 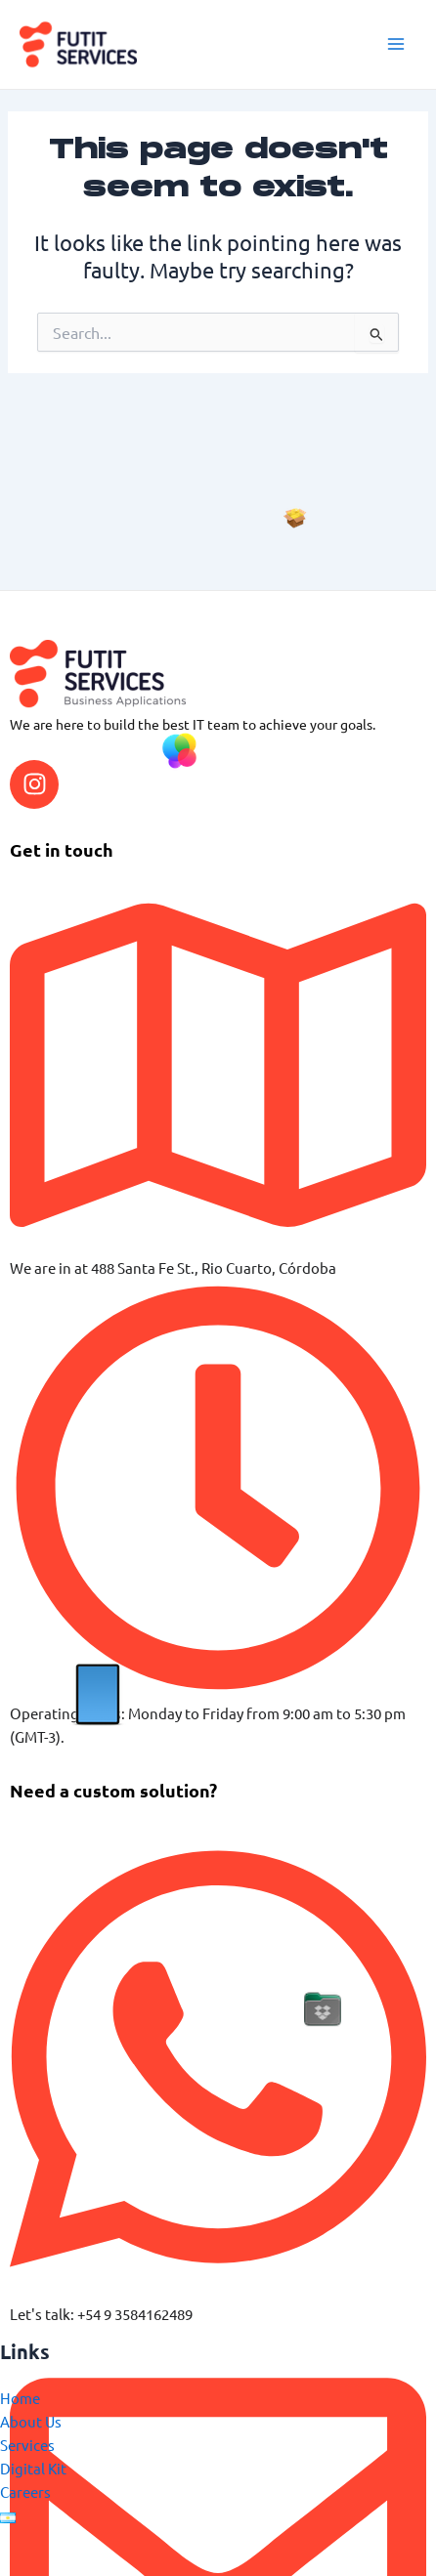 What do you see at coordinates (323, 2008) in the screenshot?
I see `open your dropbox synced folder` at bounding box center [323, 2008].